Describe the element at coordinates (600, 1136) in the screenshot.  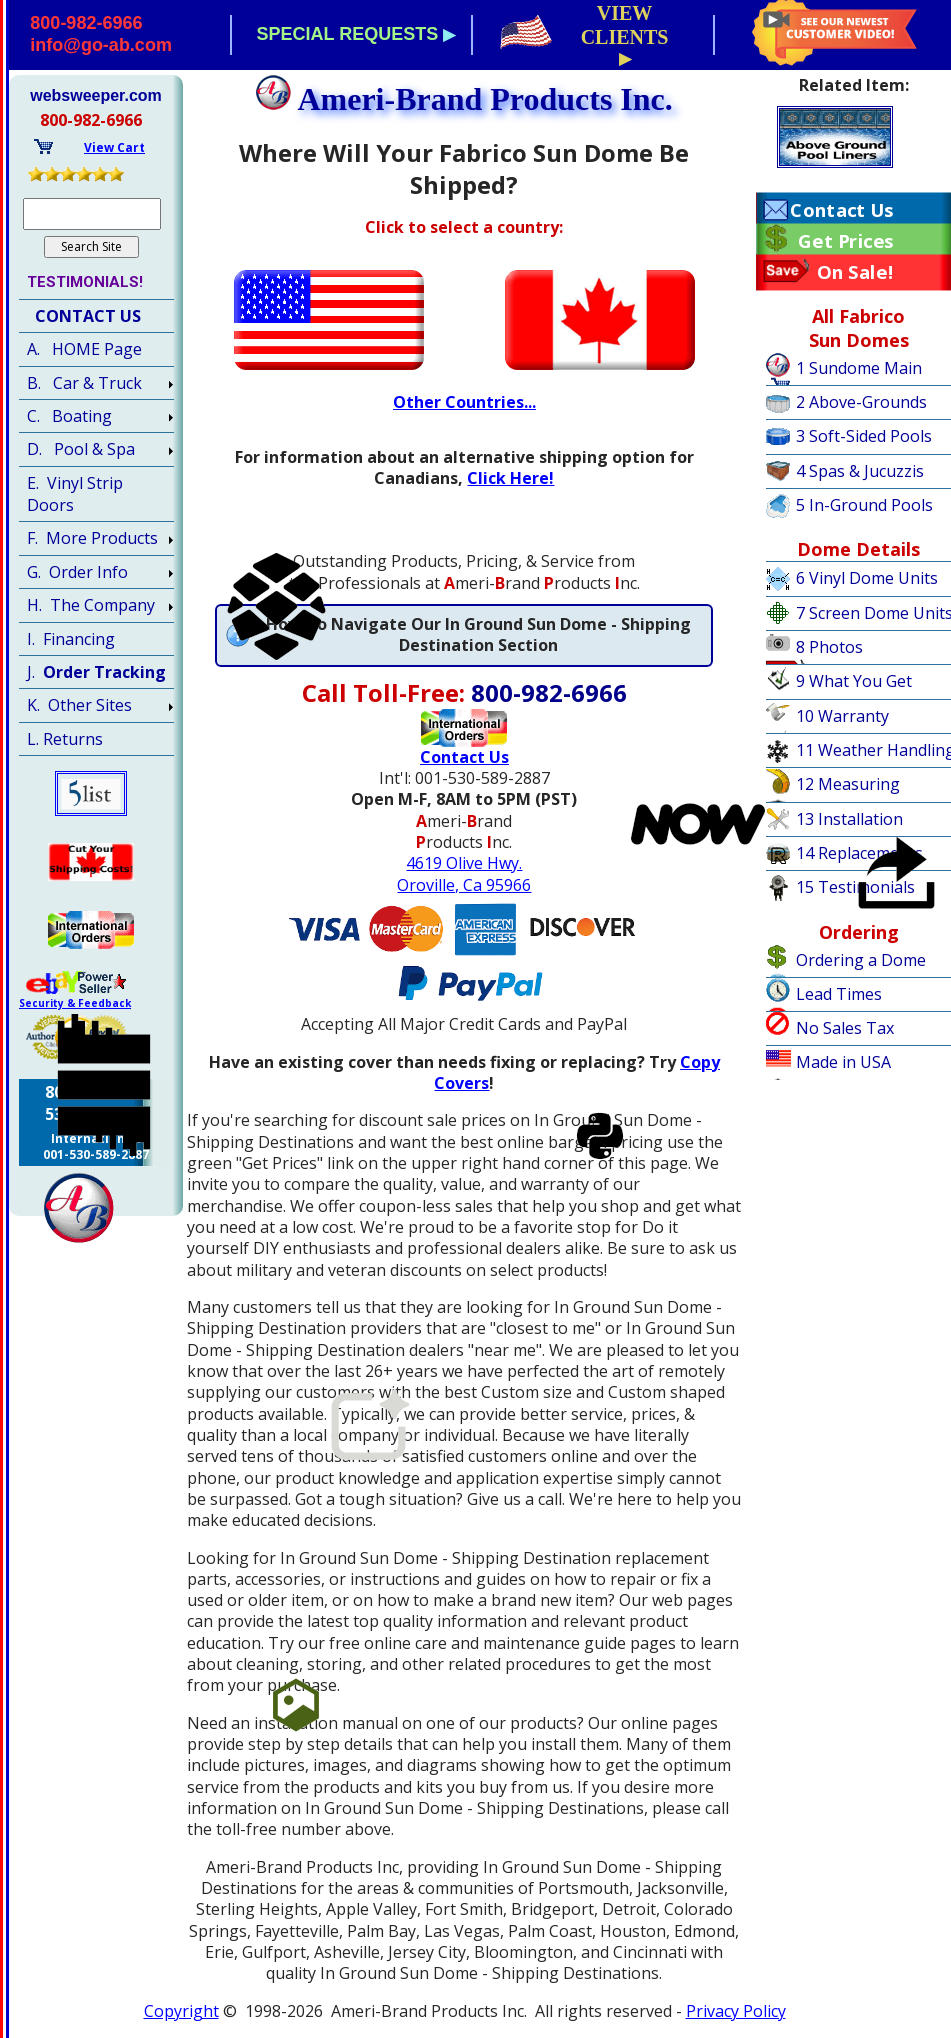
I see `python programming language logo` at that location.